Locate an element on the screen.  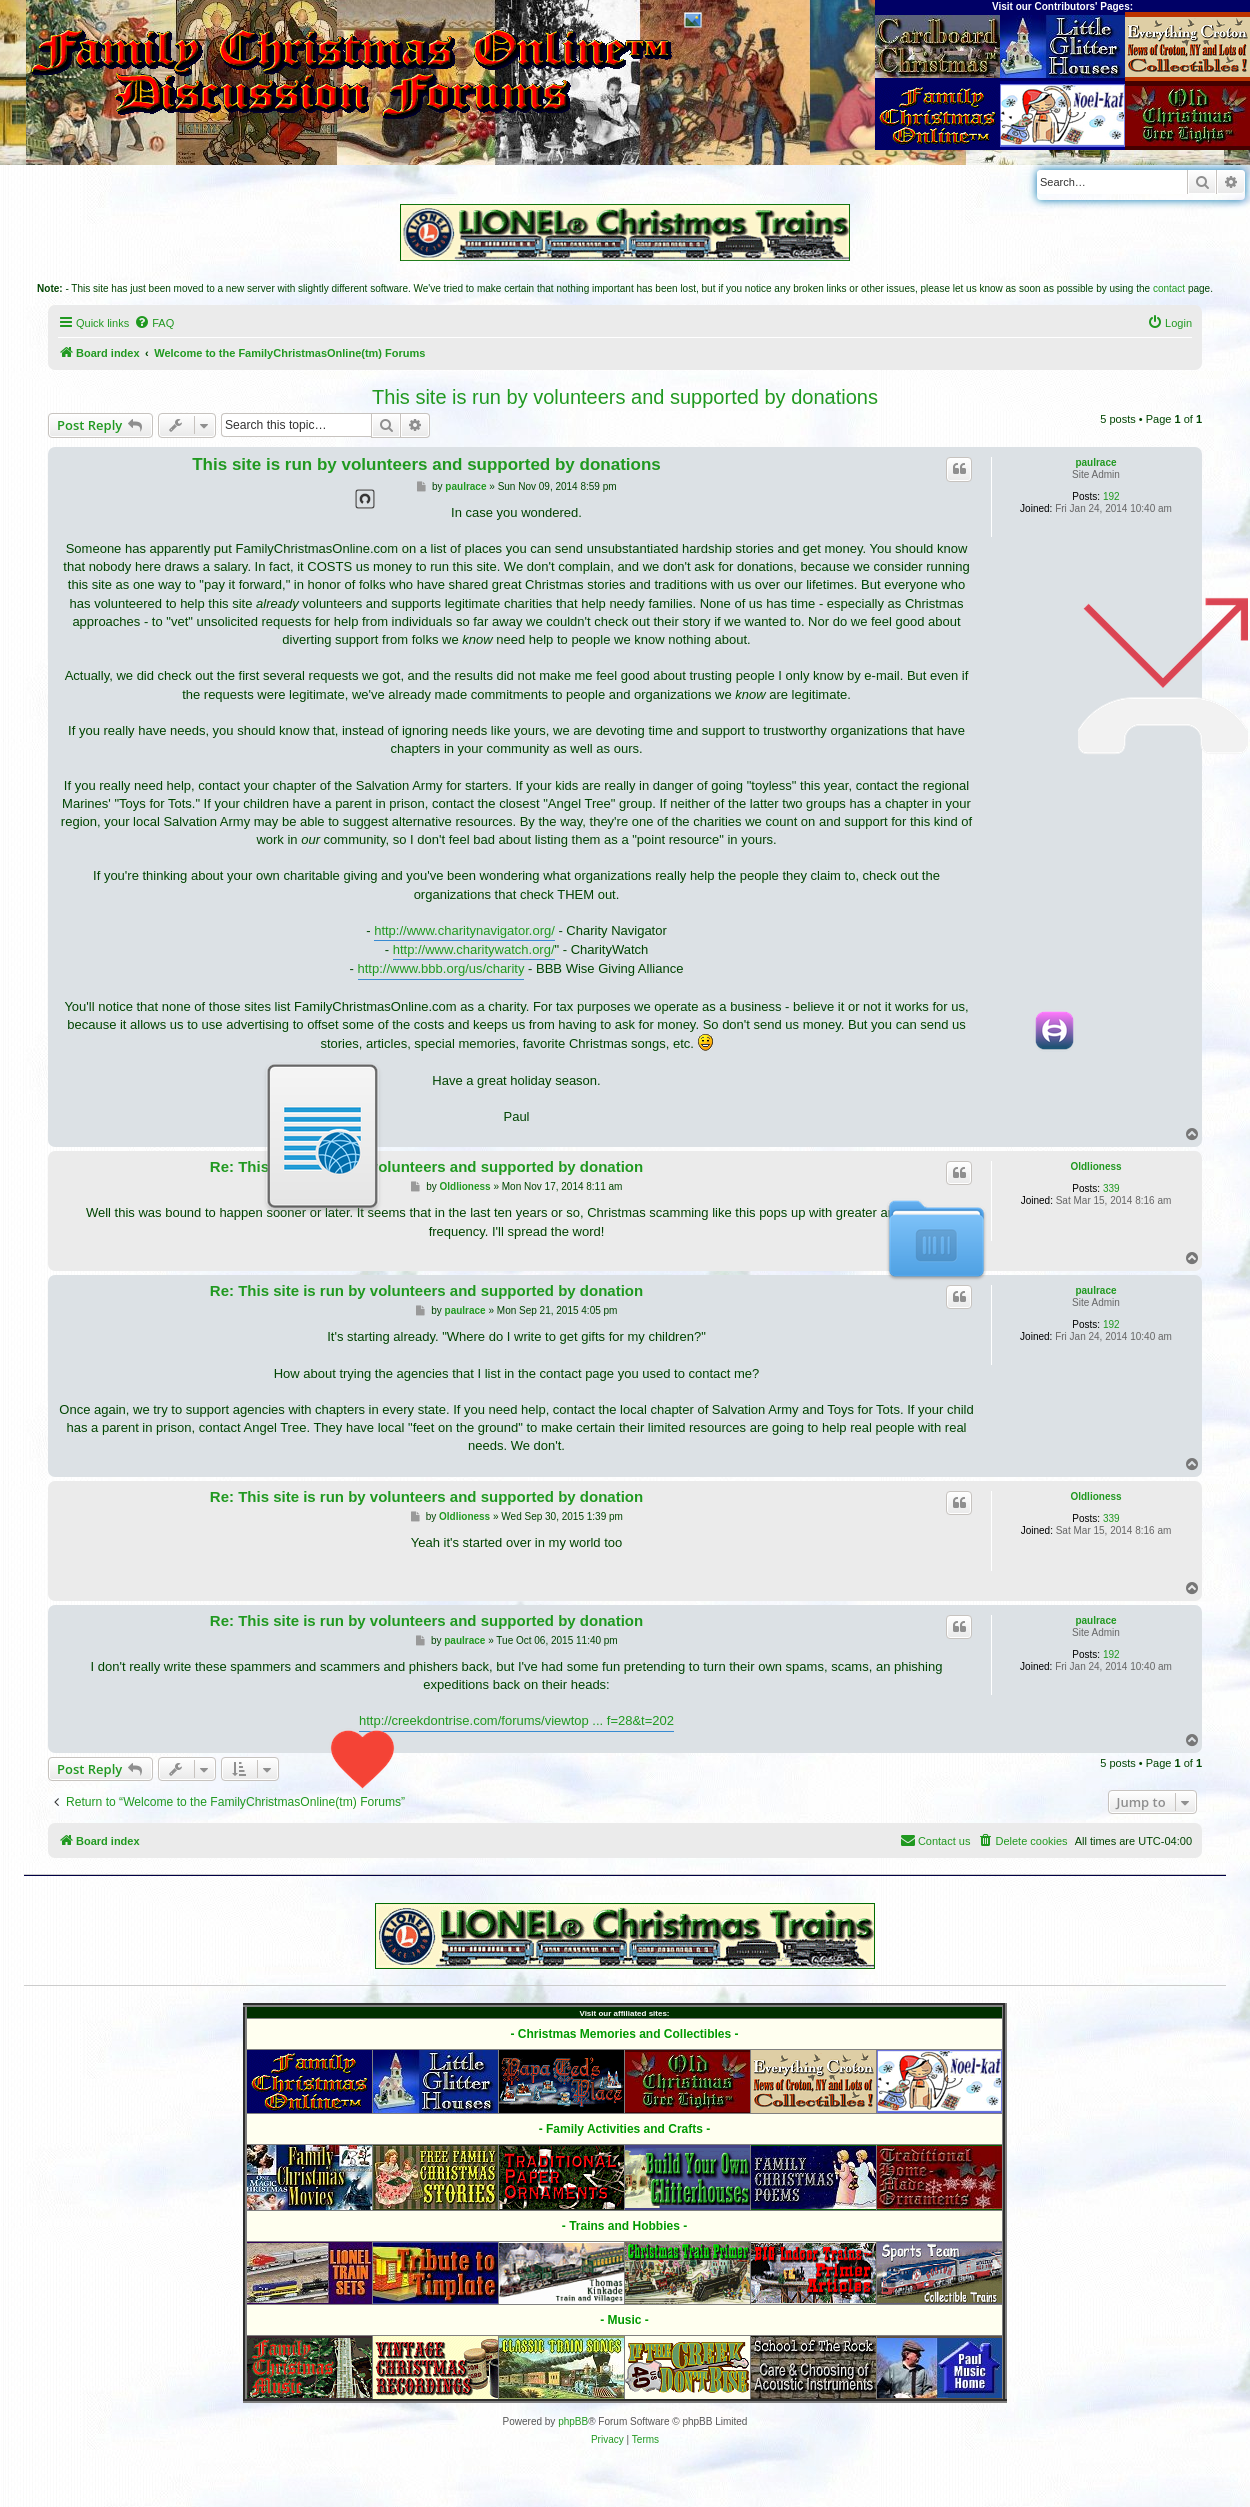
open HyperPlay gaming launcher is located at coordinates (1054, 1030).